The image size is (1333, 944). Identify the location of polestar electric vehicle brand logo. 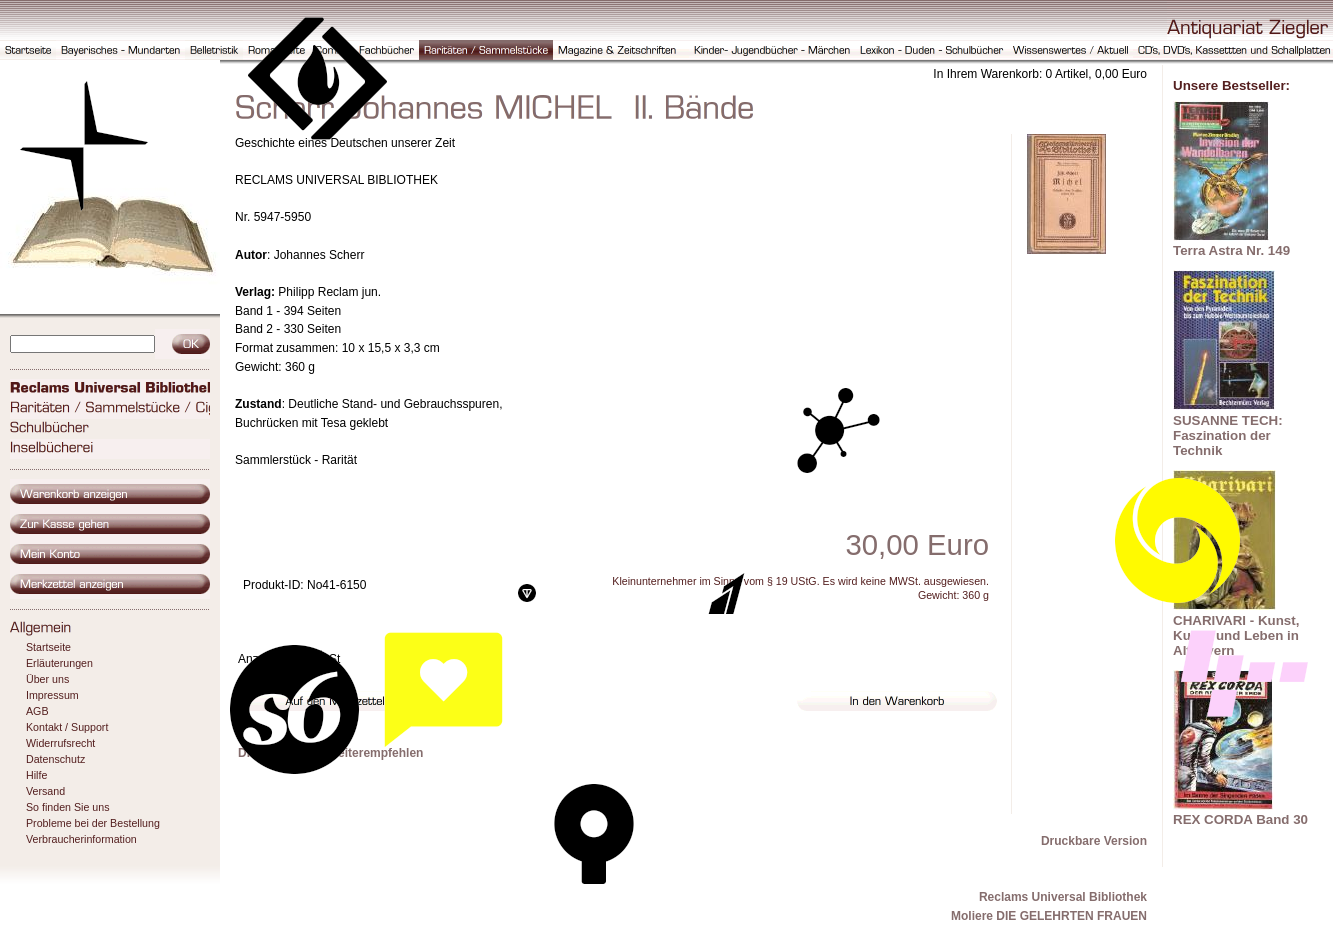
(84, 146).